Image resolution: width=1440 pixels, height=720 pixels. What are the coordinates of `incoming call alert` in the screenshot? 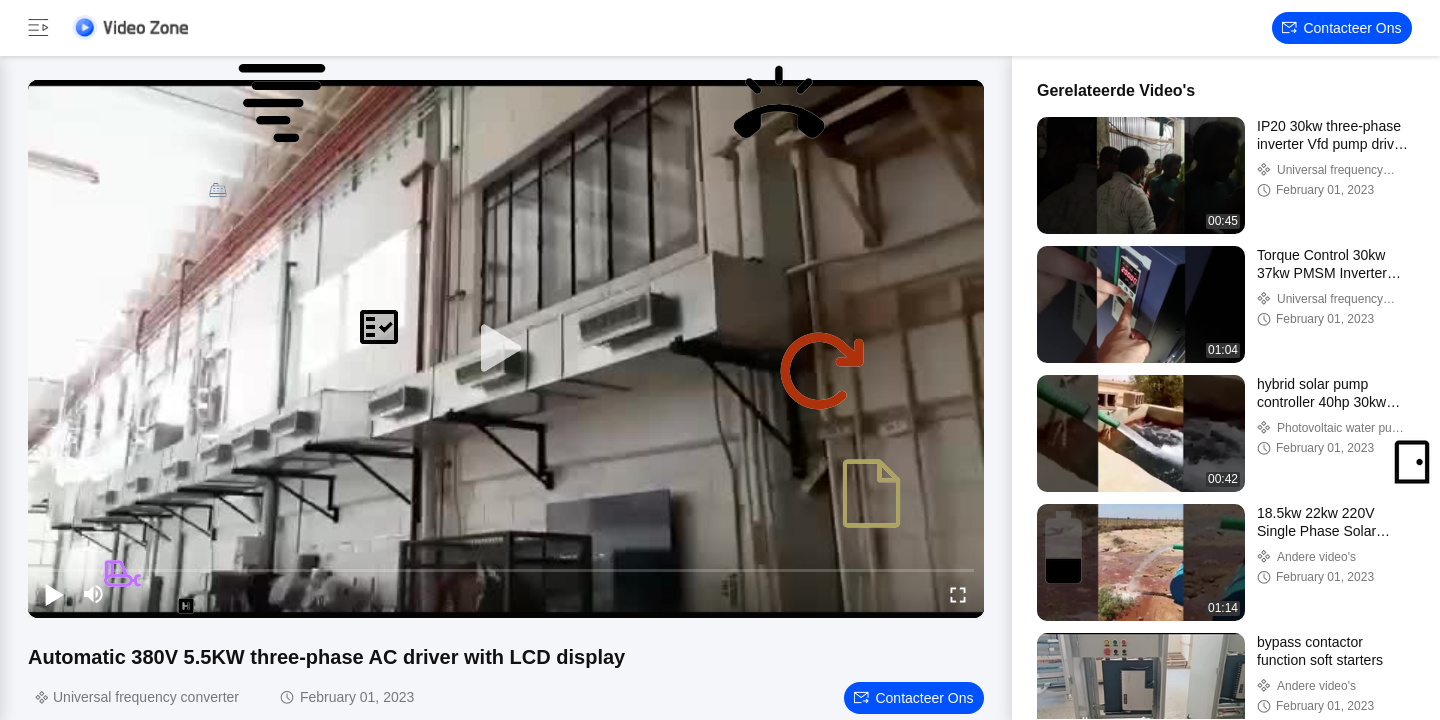 It's located at (779, 104).